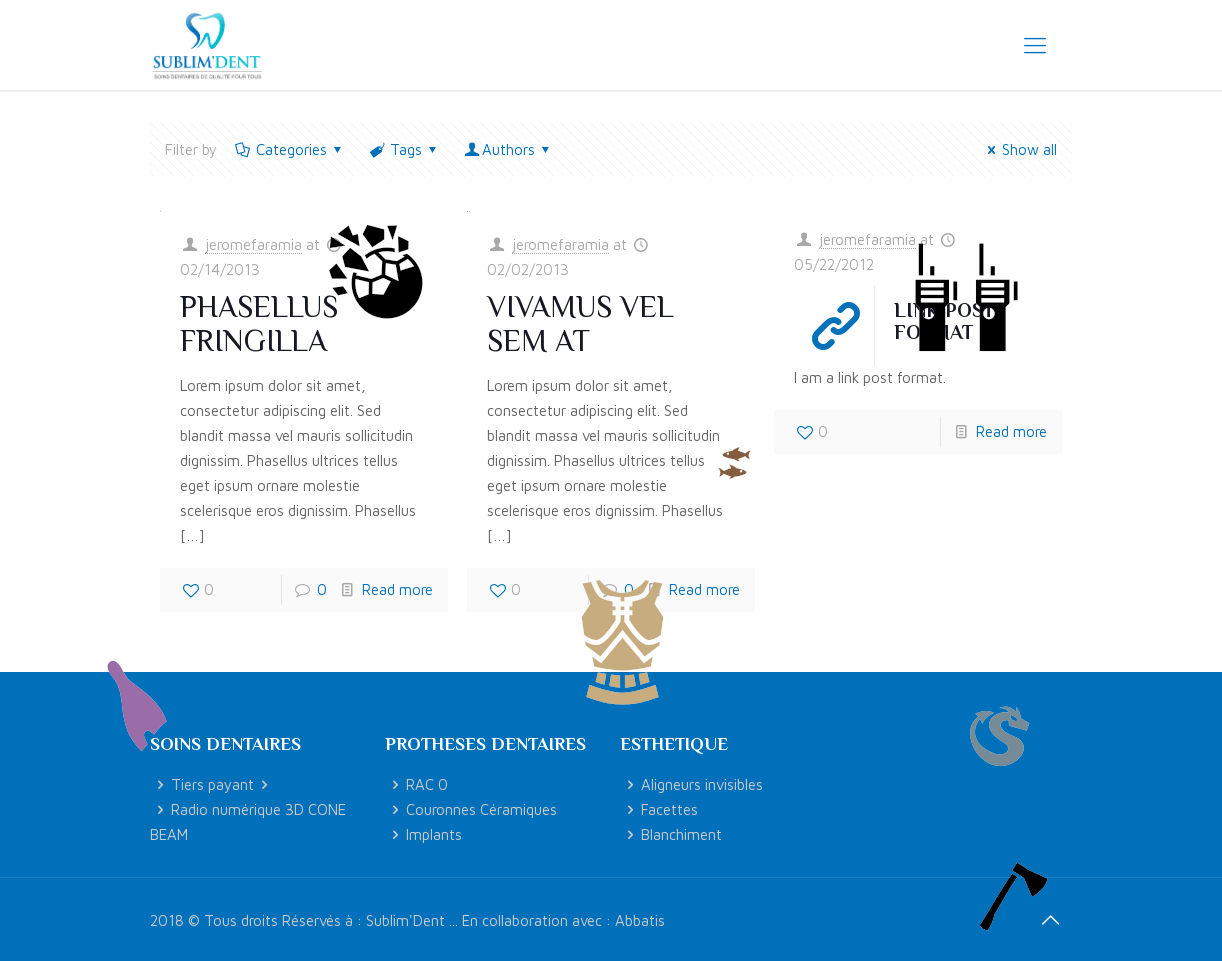 Image resolution: width=1222 pixels, height=961 pixels. I want to click on indicates a destructible object or breakable item, so click(376, 272).